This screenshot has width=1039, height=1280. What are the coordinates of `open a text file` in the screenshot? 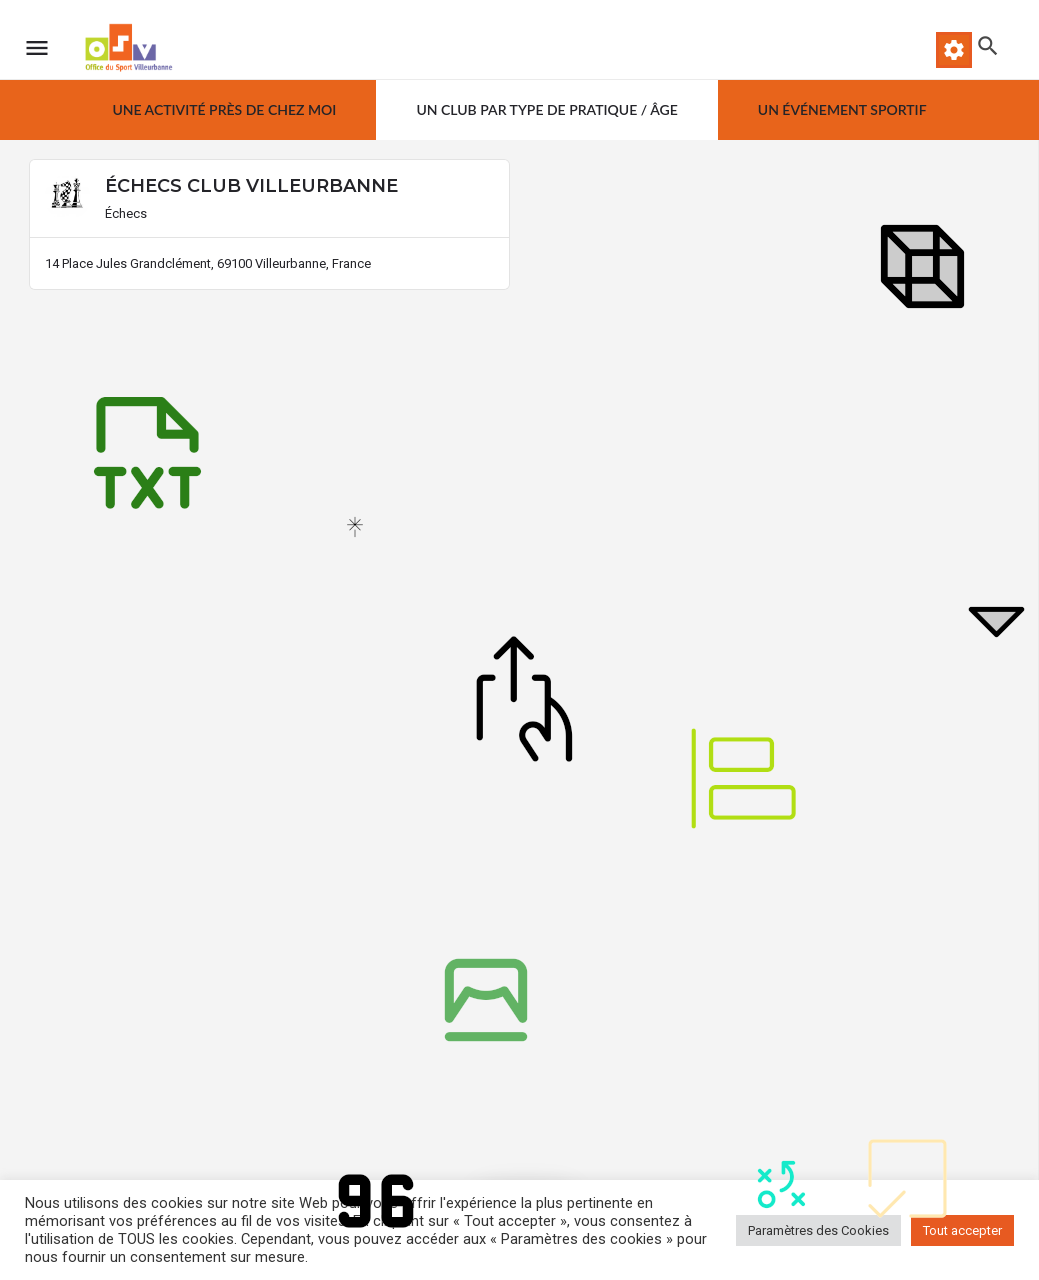 It's located at (147, 457).